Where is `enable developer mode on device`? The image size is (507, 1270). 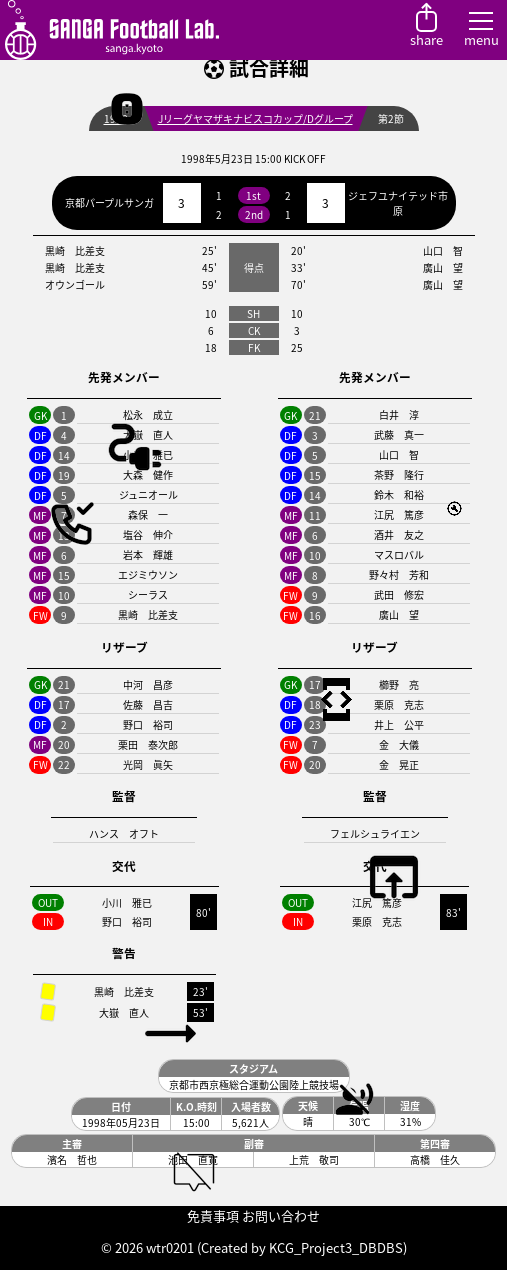 enable developer mode on device is located at coordinates (336, 699).